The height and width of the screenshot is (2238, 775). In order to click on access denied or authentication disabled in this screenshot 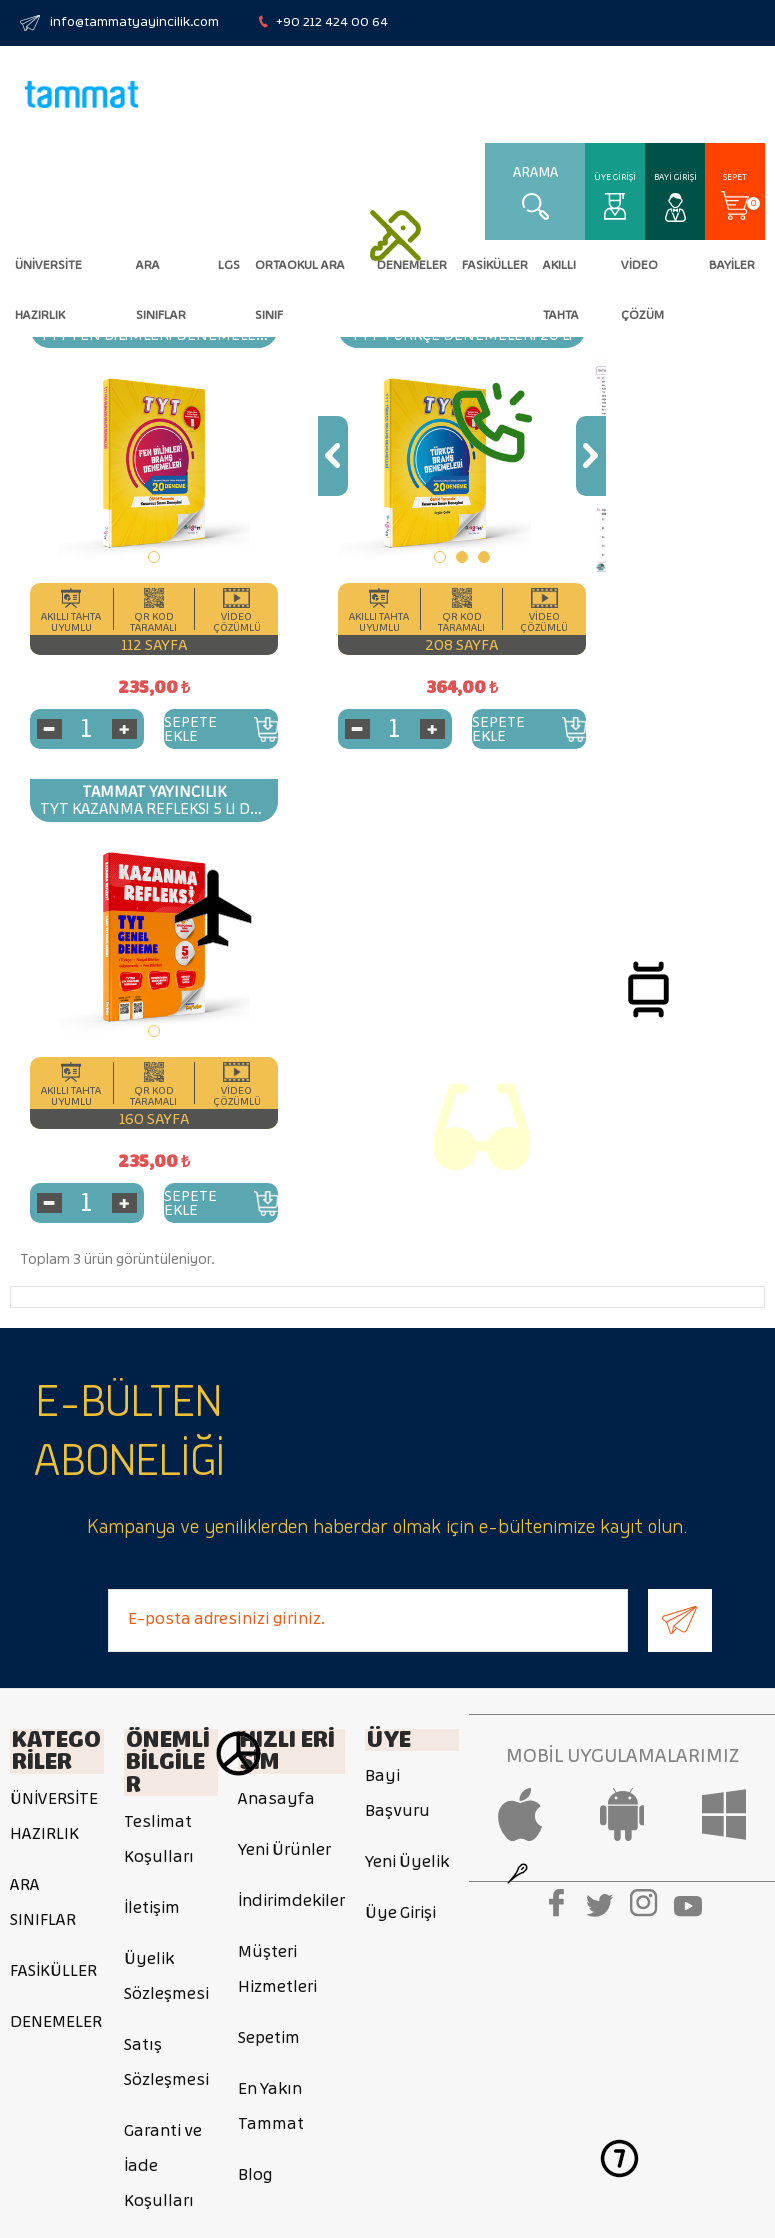, I will do `click(395, 235)`.